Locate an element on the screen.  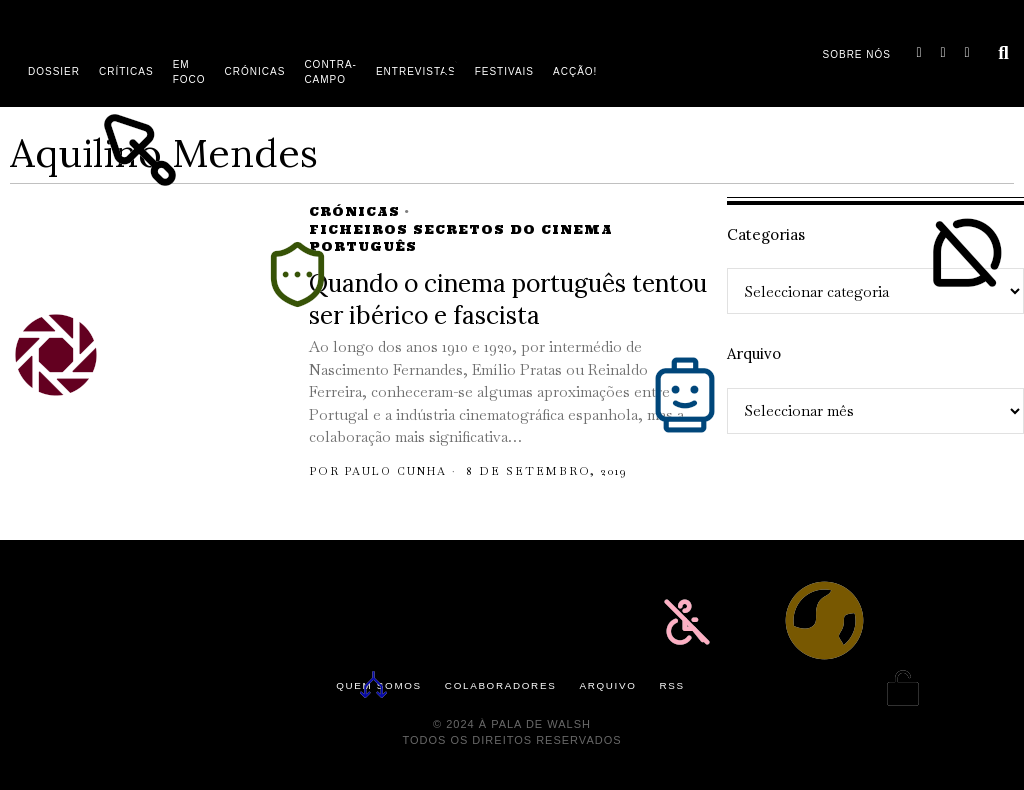
security settings in progress is located at coordinates (297, 274).